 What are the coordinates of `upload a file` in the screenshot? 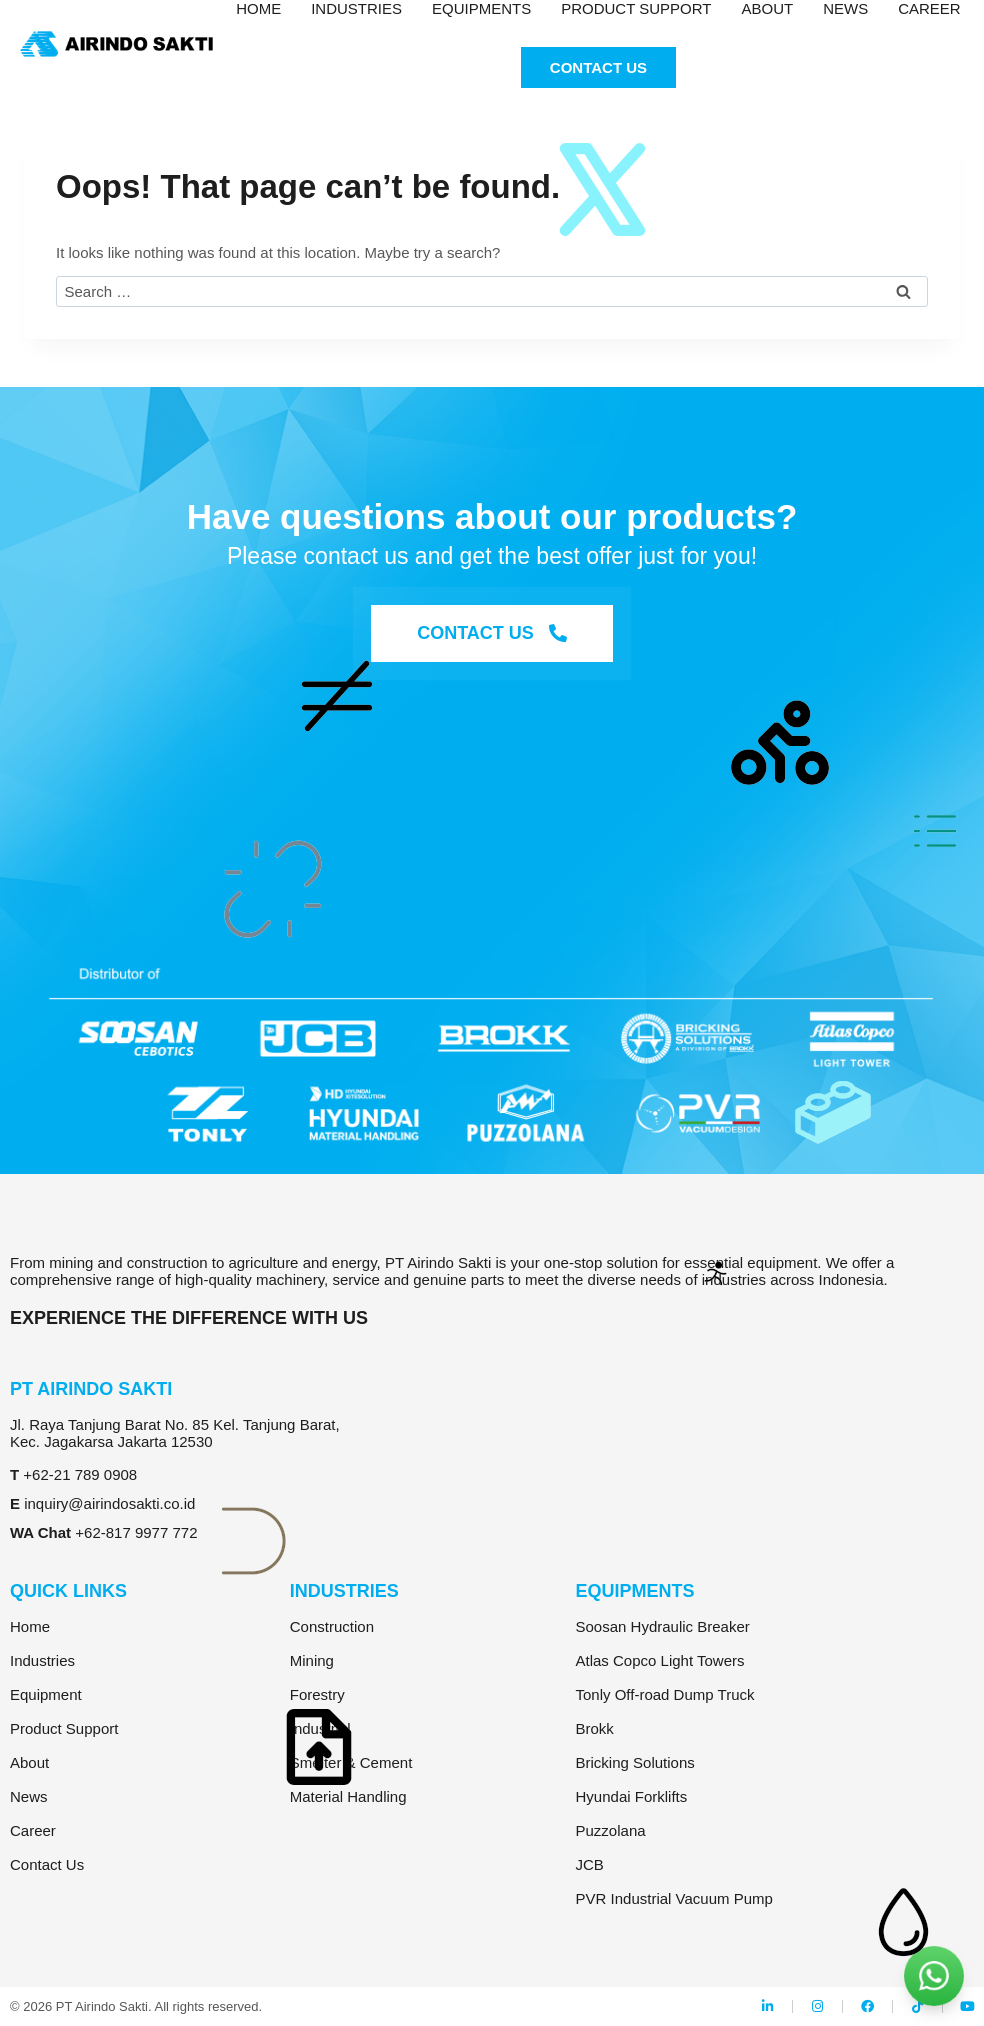 It's located at (319, 1747).